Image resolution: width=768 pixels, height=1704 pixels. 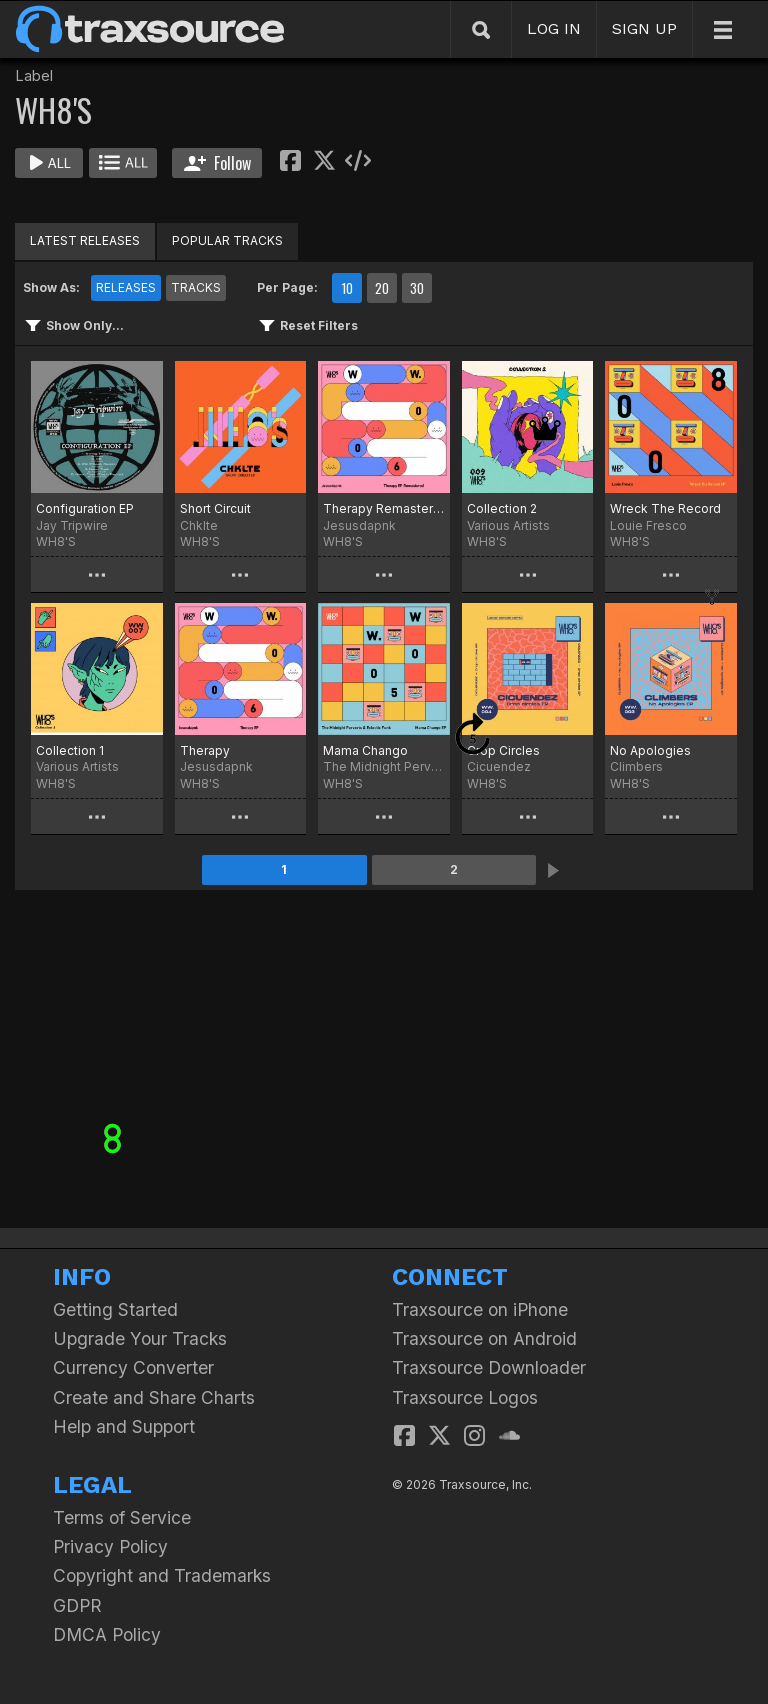 What do you see at coordinates (112, 1138) in the screenshot?
I see `indicates the number 8 in a list or sequence` at bounding box center [112, 1138].